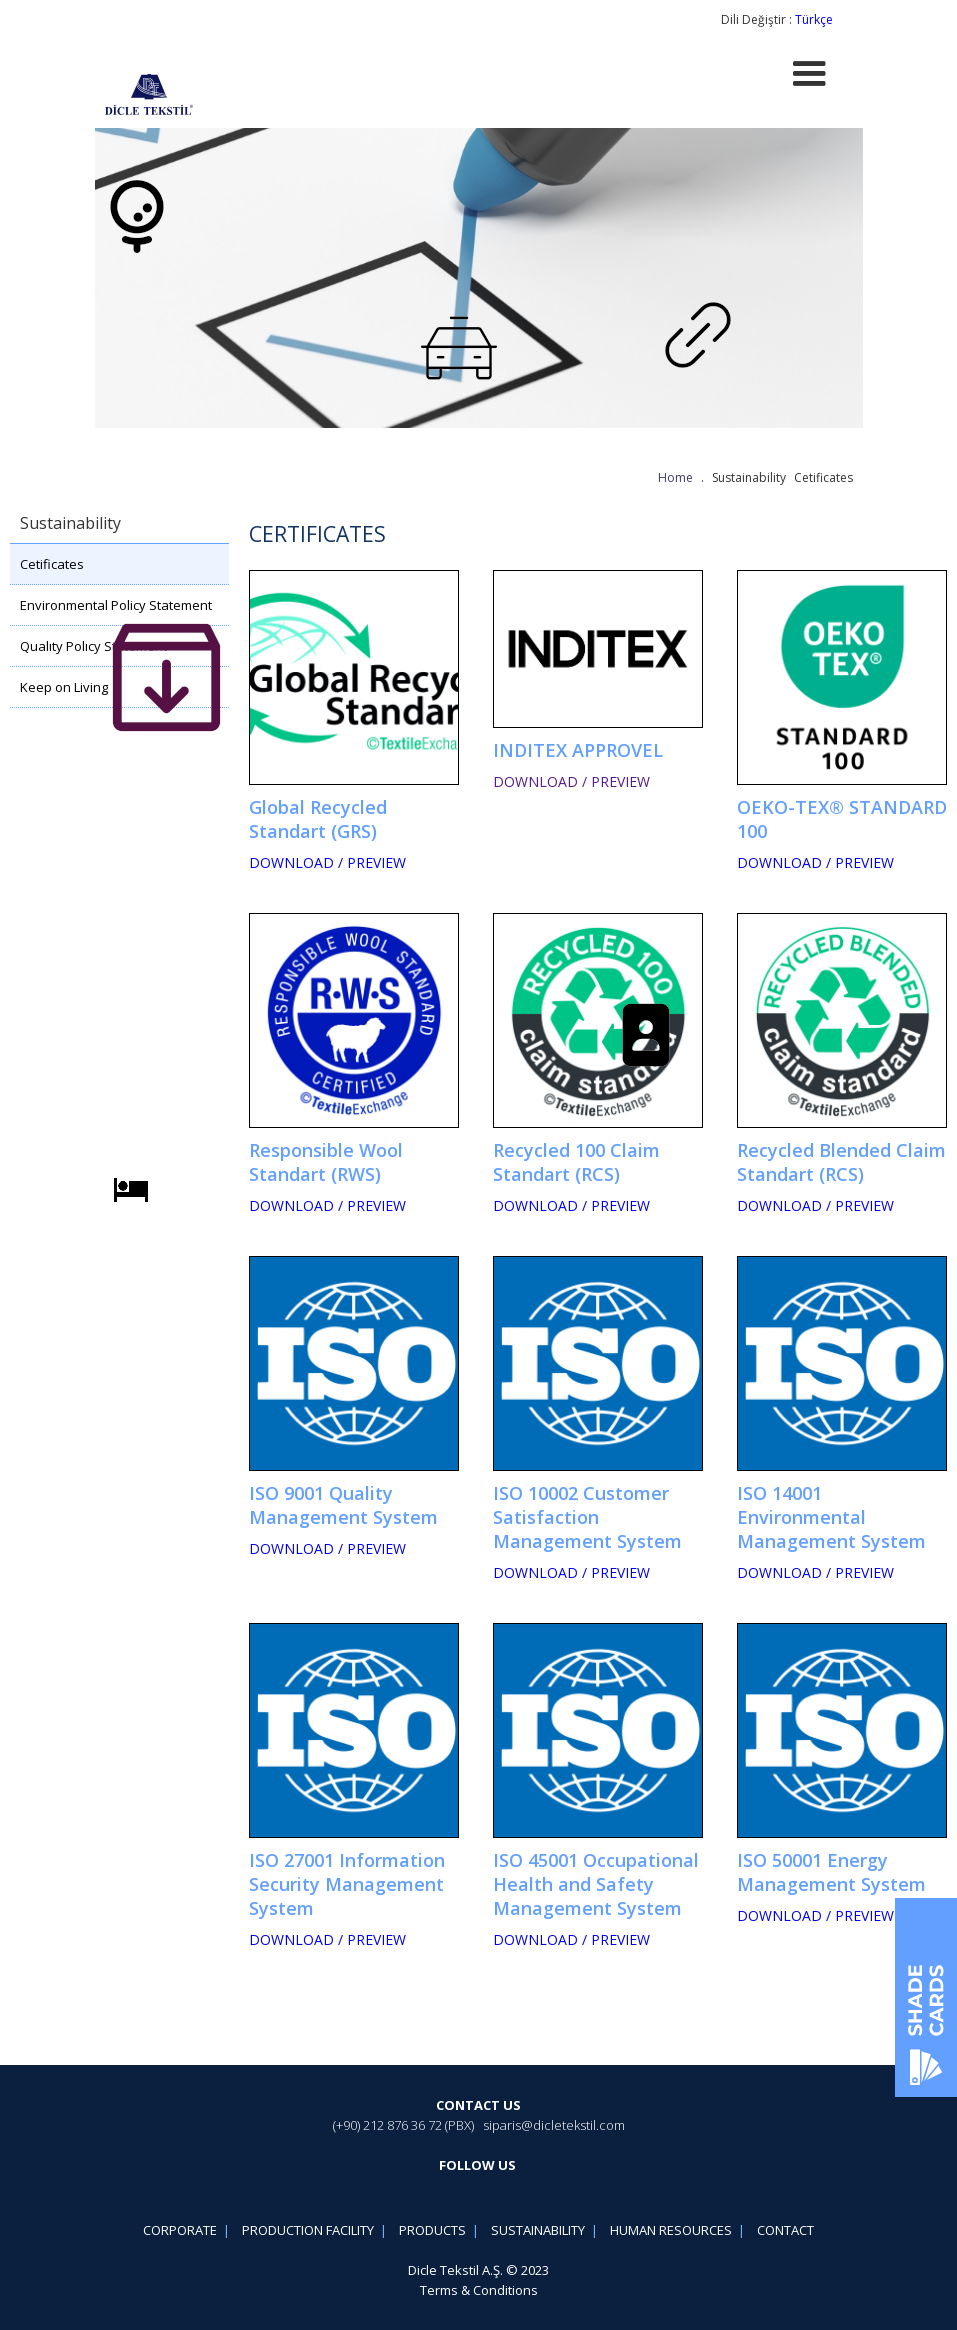  Describe the element at coordinates (131, 1189) in the screenshot. I see `find nearby hotels or accommodations` at that location.